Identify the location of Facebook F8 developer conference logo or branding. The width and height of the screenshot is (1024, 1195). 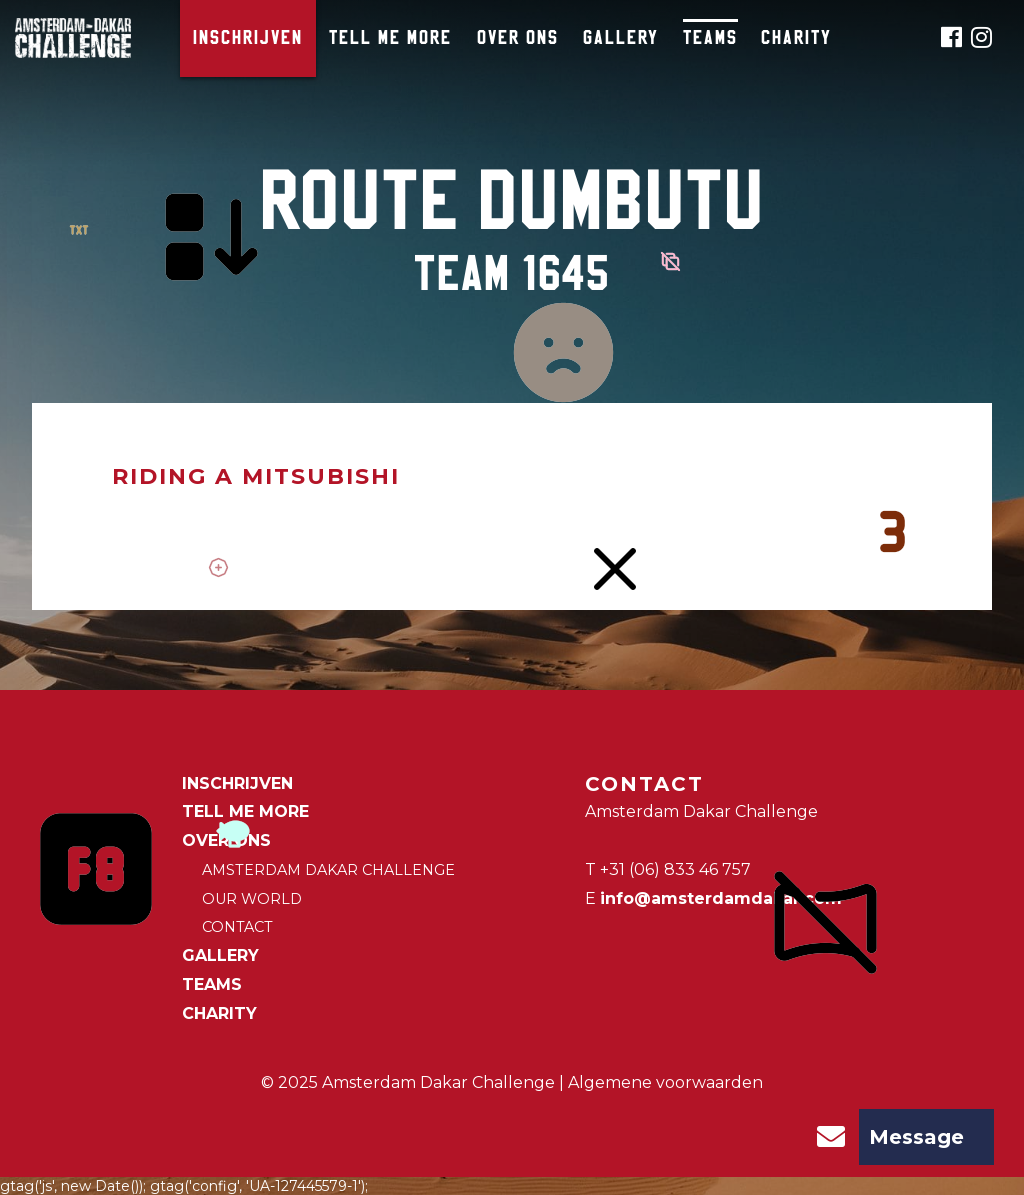
(96, 869).